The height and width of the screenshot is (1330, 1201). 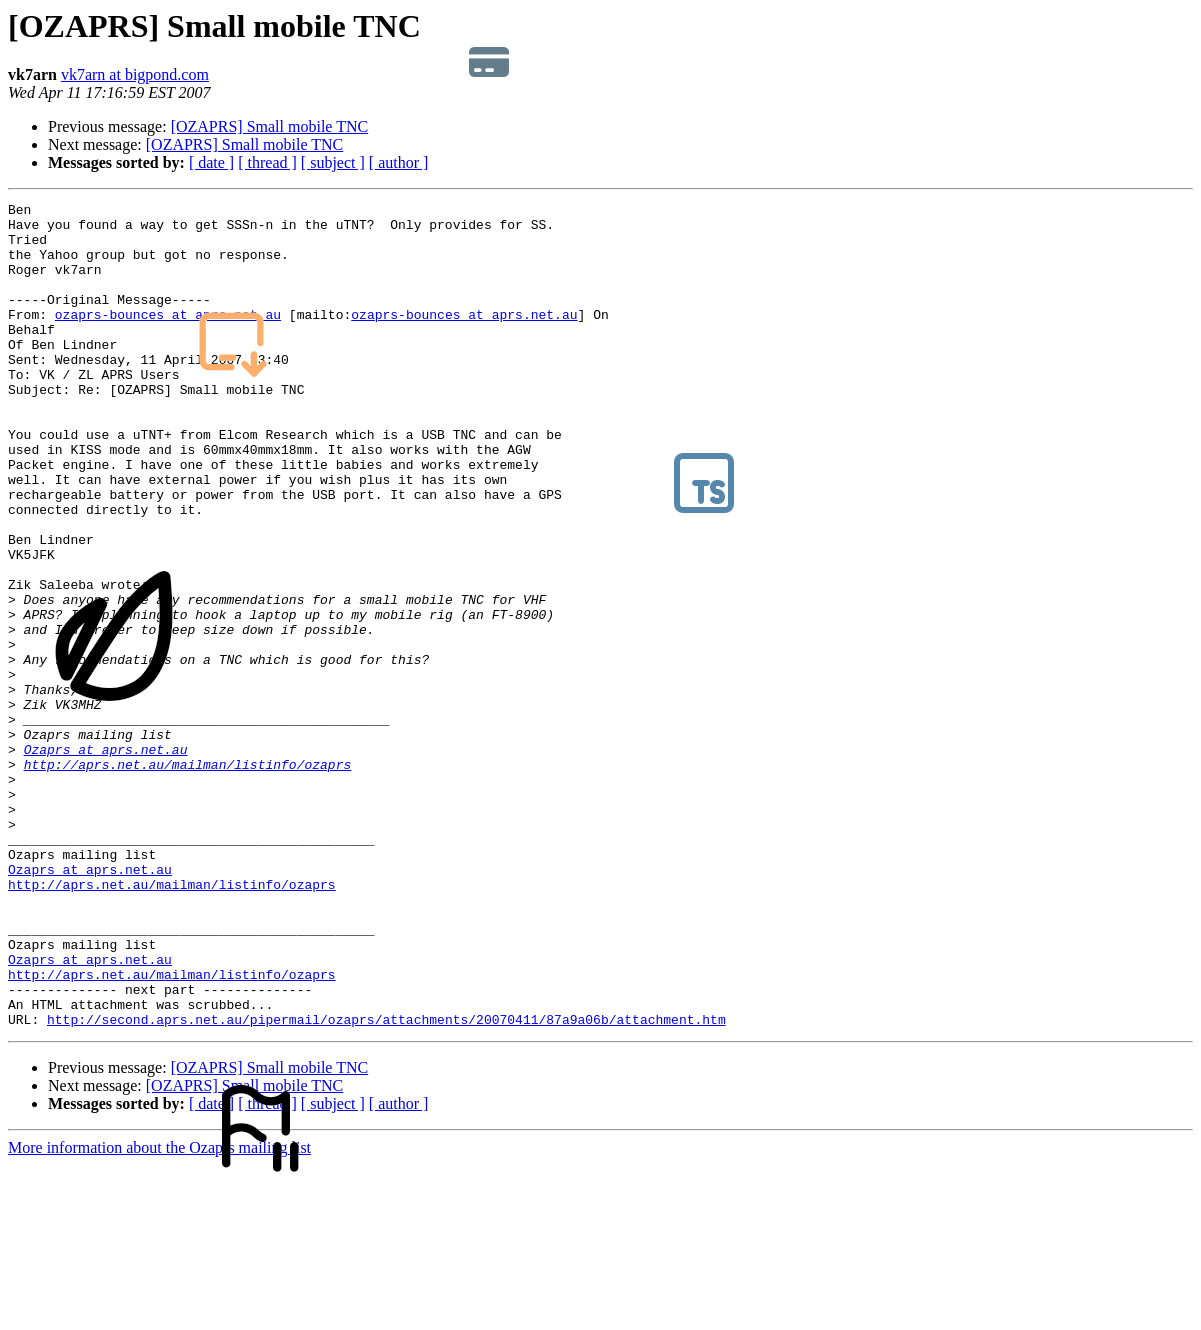 What do you see at coordinates (231, 341) in the screenshot?
I see `download content to tablet device` at bounding box center [231, 341].